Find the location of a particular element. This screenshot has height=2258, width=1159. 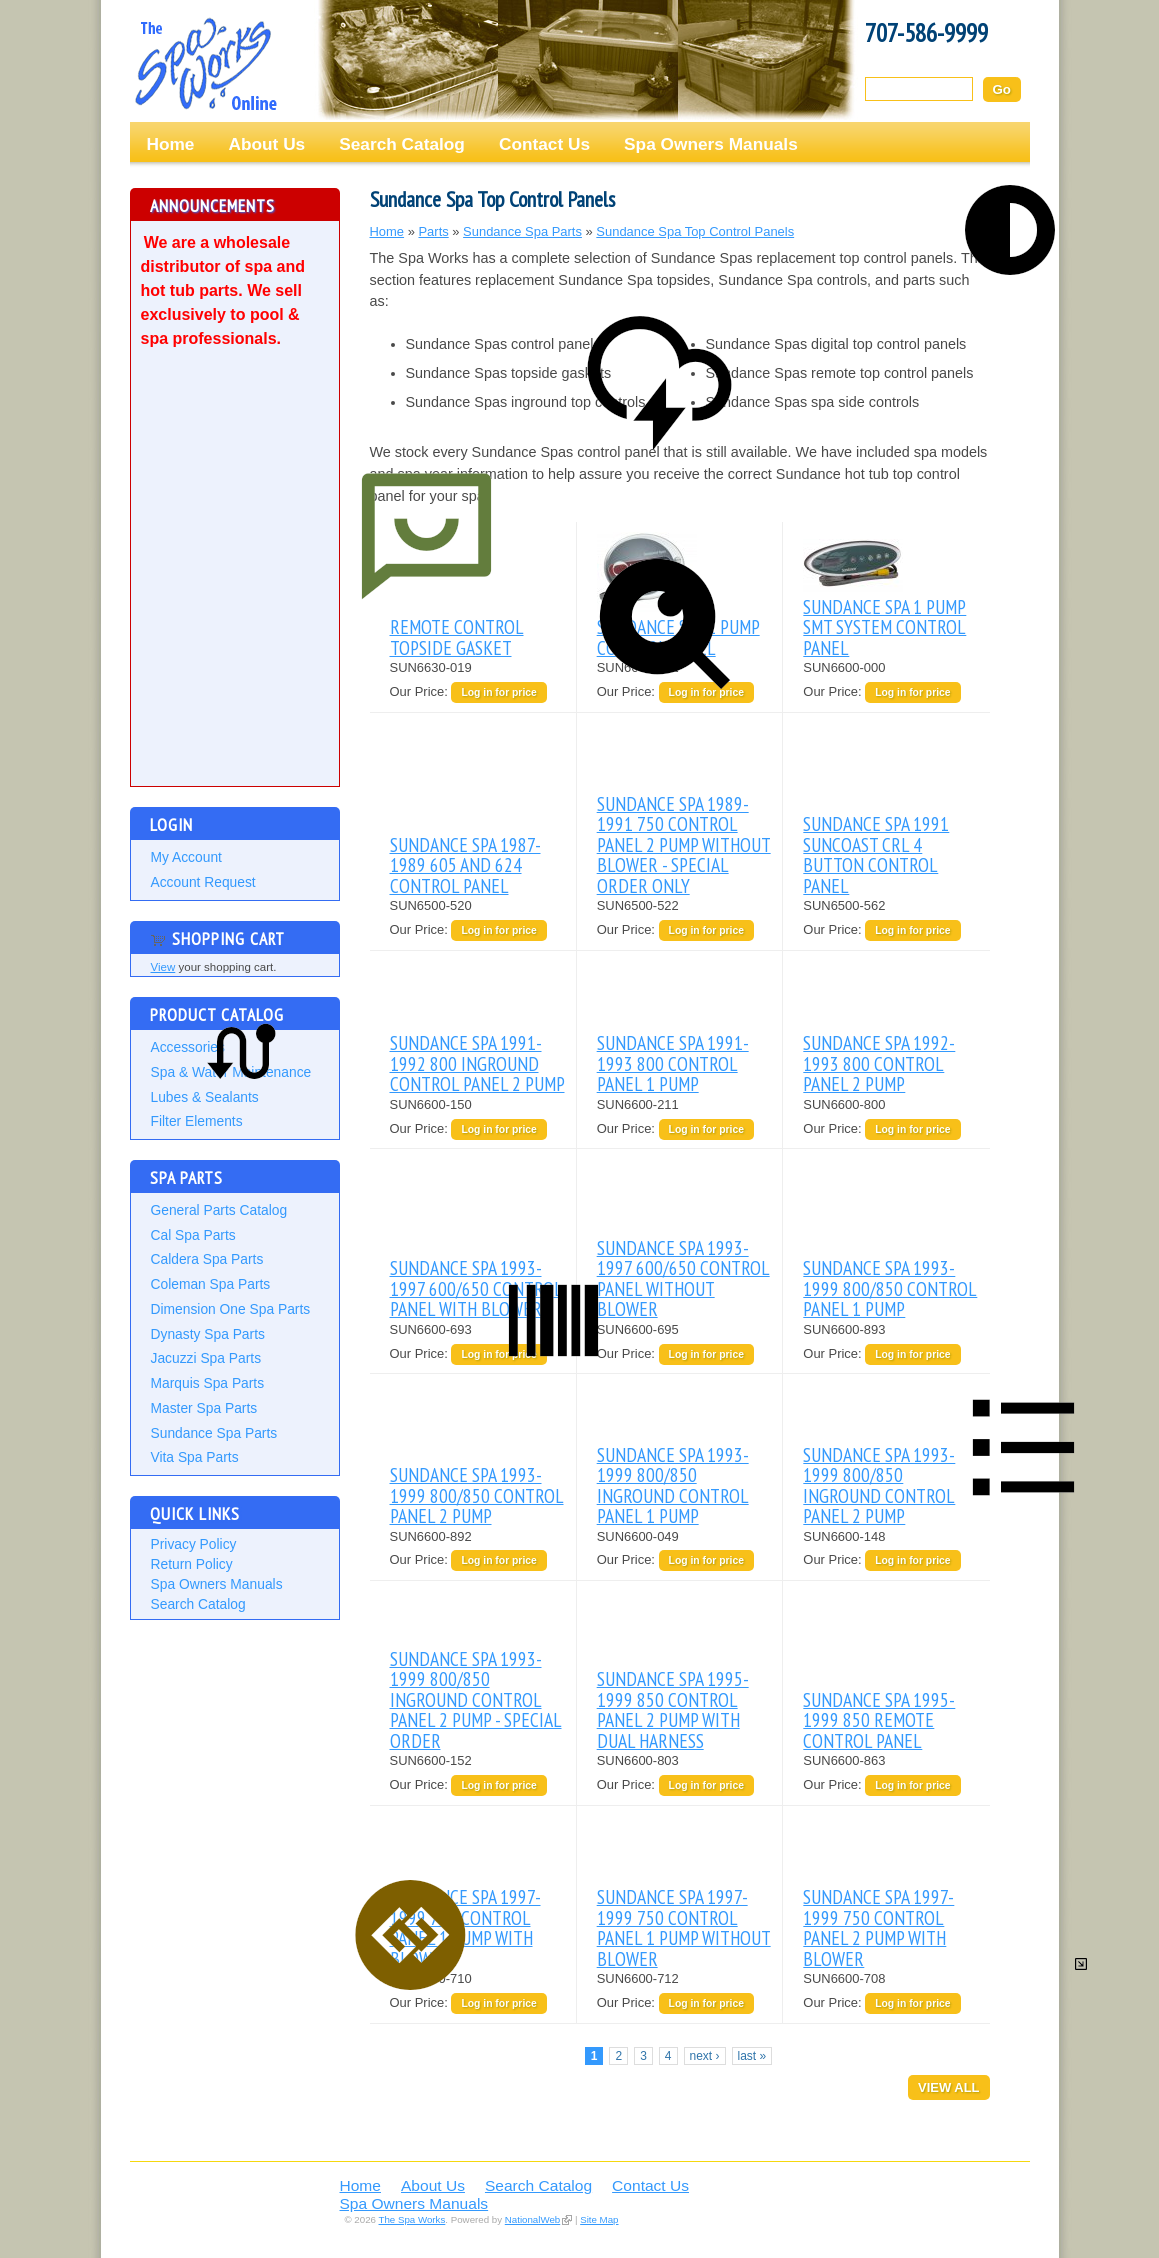

search with visual recognition is located at coordinates (664, 623).